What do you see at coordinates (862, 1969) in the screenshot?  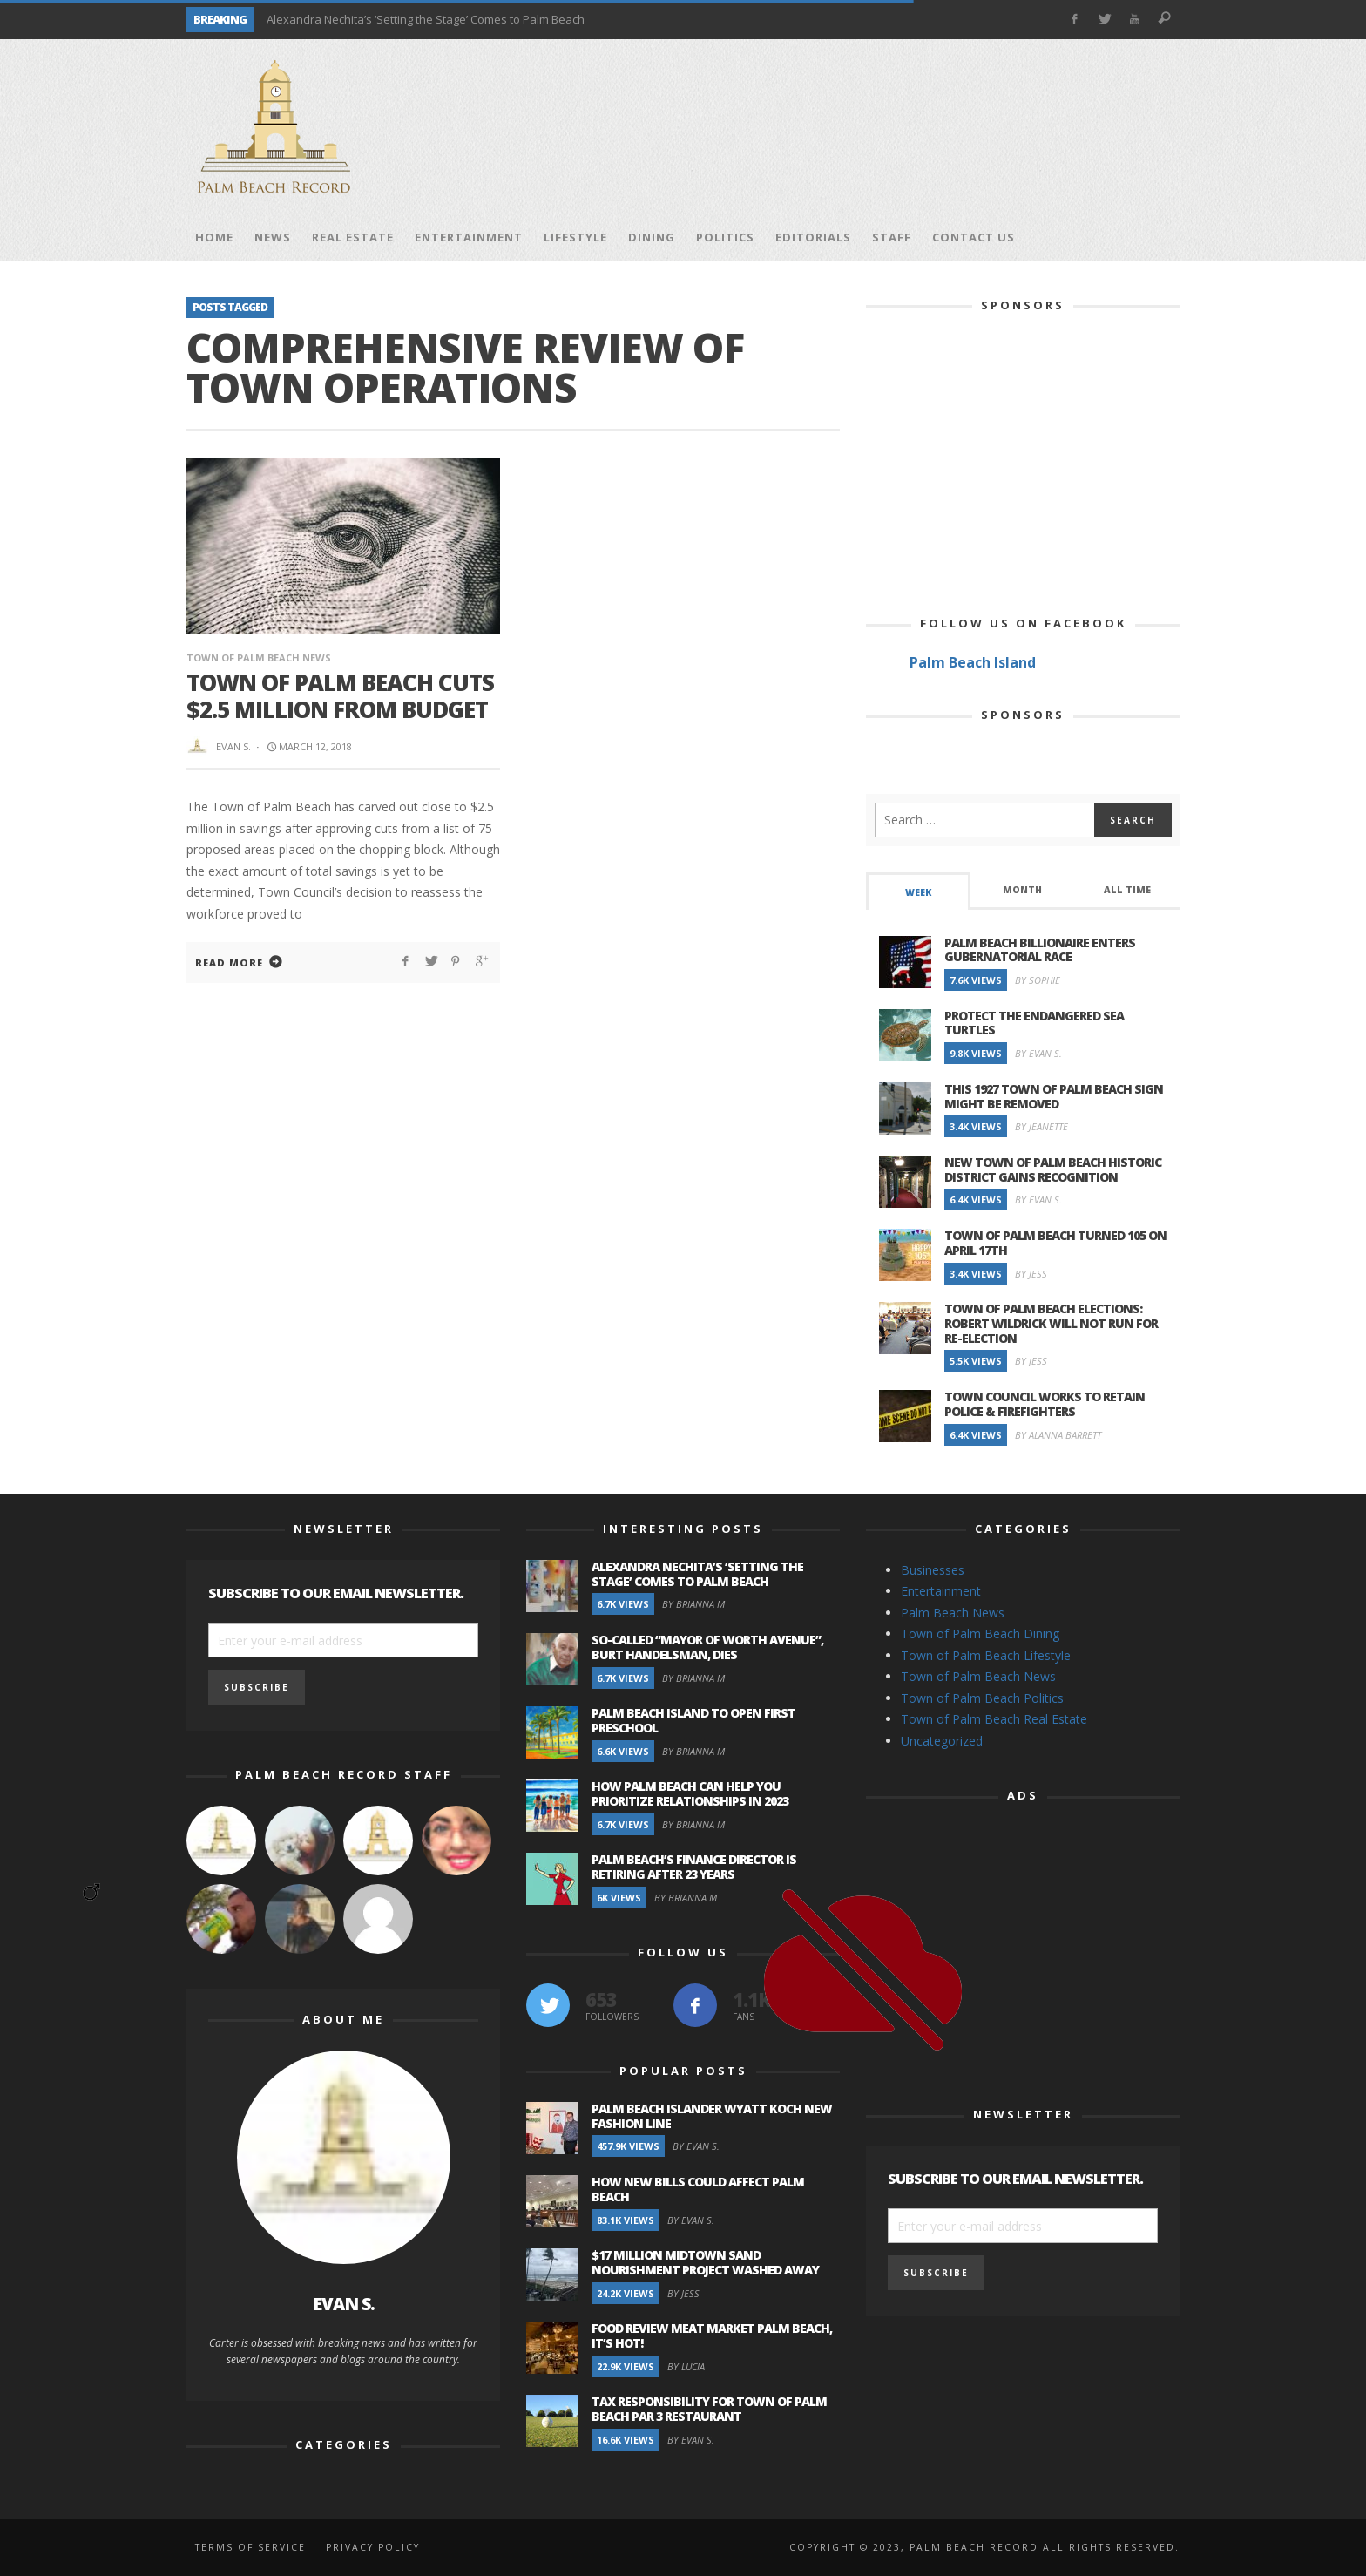 I see `indicates no cloud connection available` at bounding box center [862, 1969].